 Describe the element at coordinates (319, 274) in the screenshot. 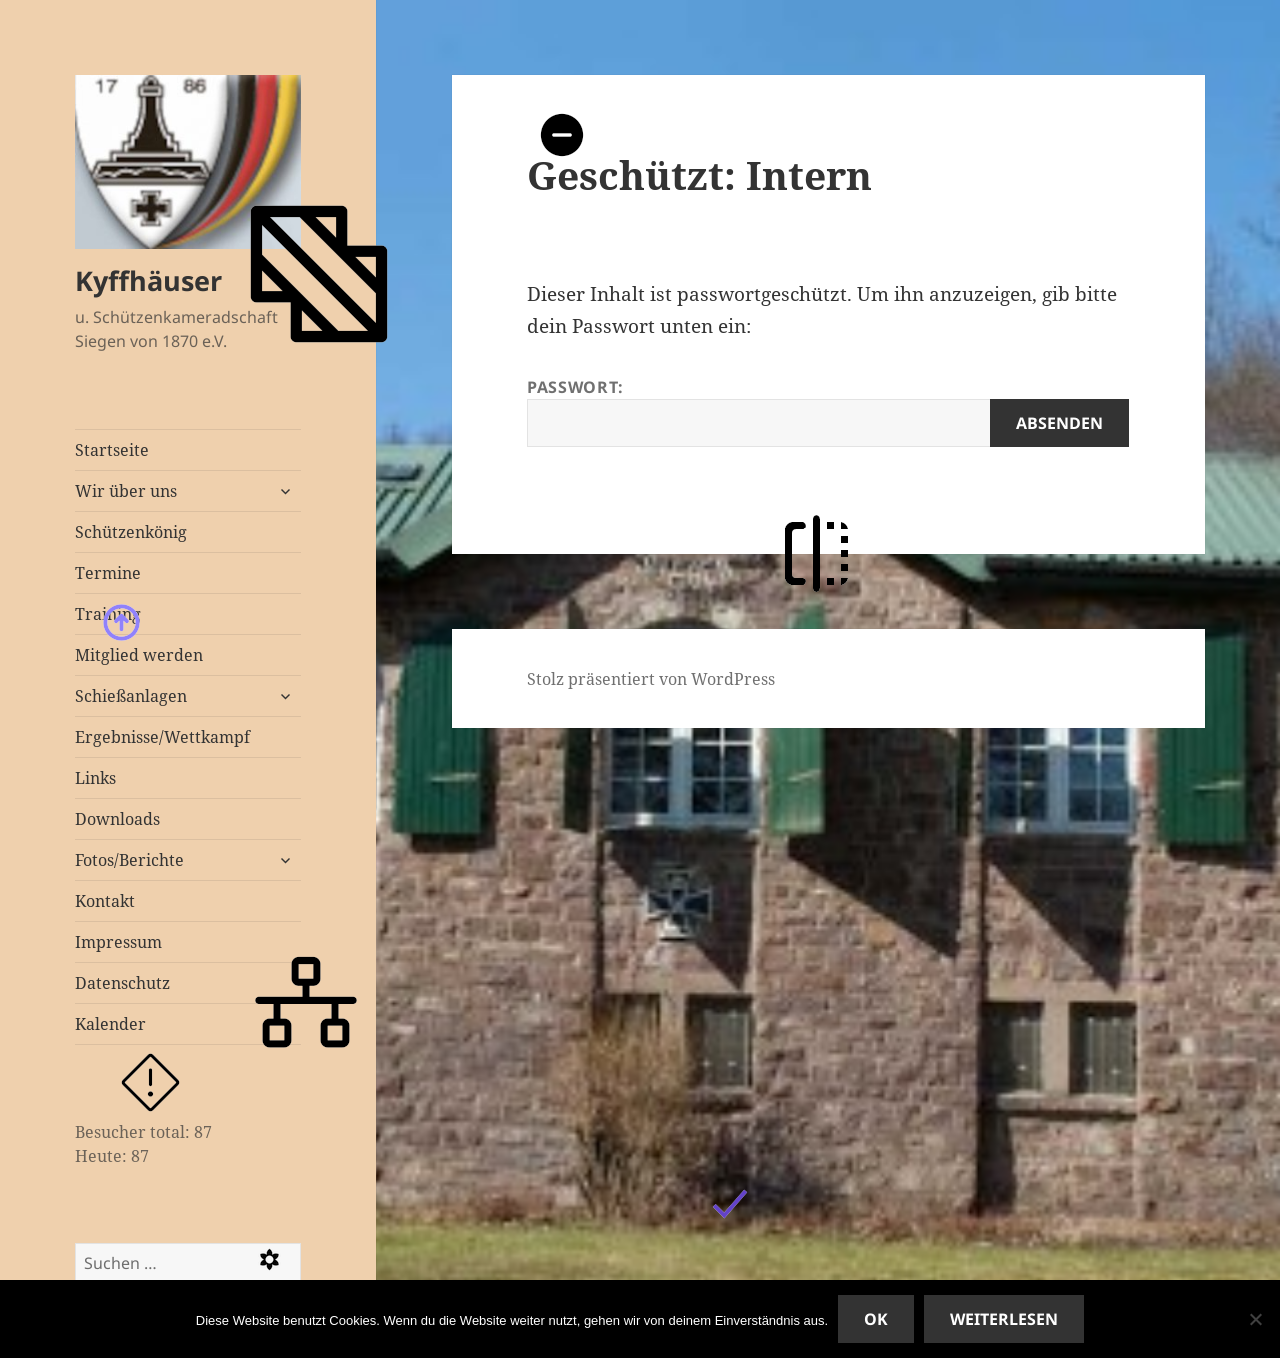

I see `merge or unite selected layers` at that location.